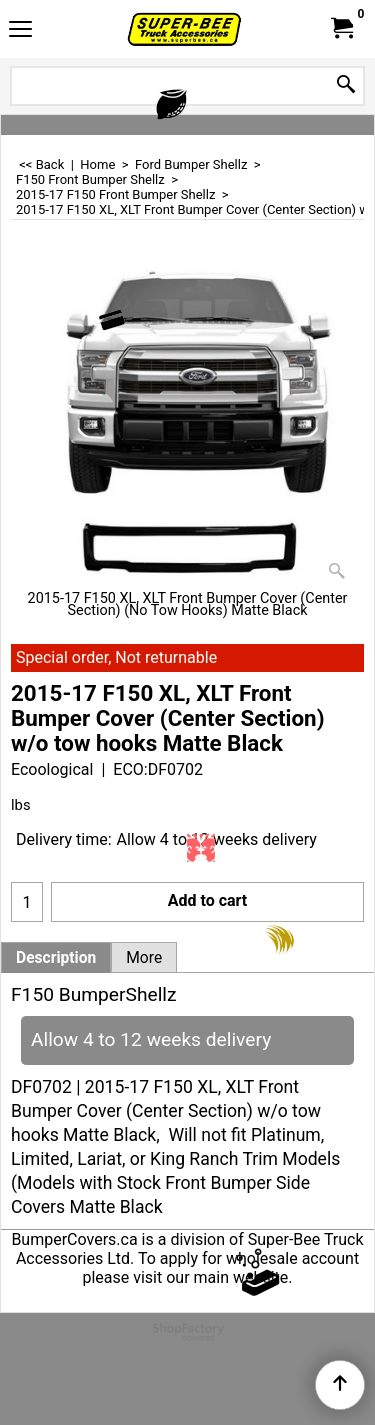 Image resolution: width=375 pixels, height=1425 pixels. Describe the element at coordinates (171, 104) in the screenshot. I see `indicates a citrus or lemon-flavored item` at that location.